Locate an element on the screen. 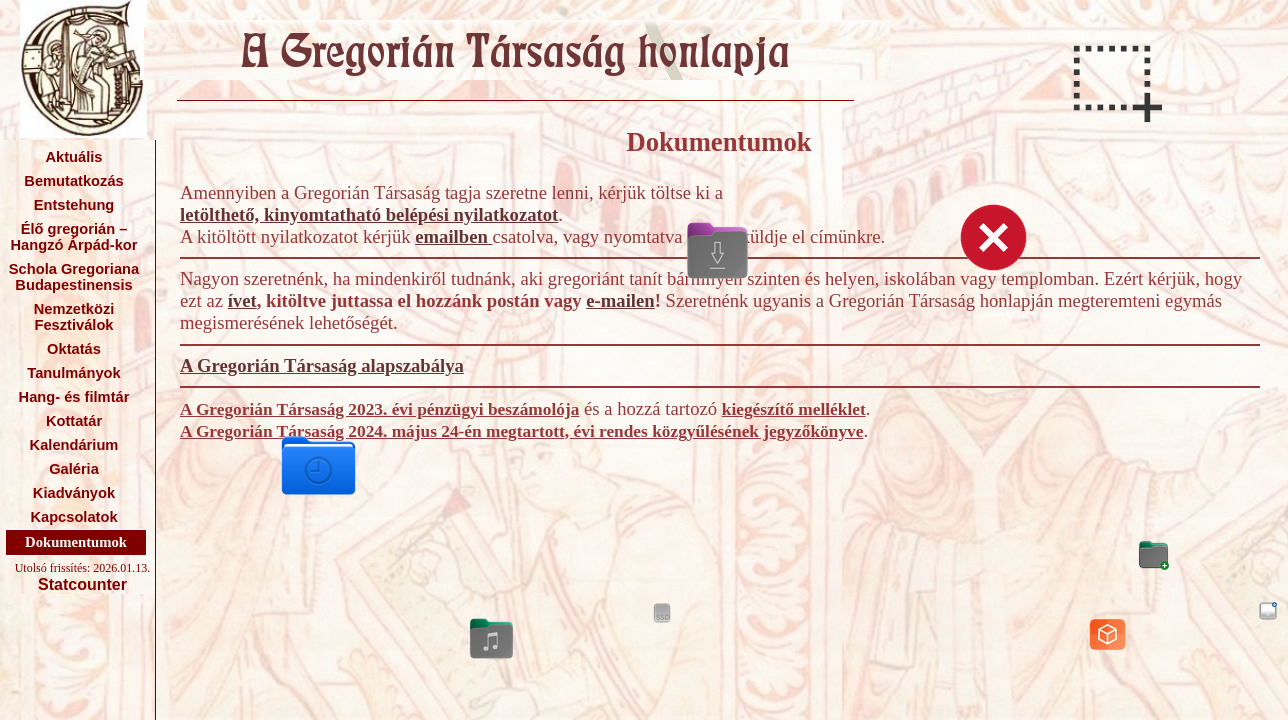  close the current window is located at coordinates (993, 237).